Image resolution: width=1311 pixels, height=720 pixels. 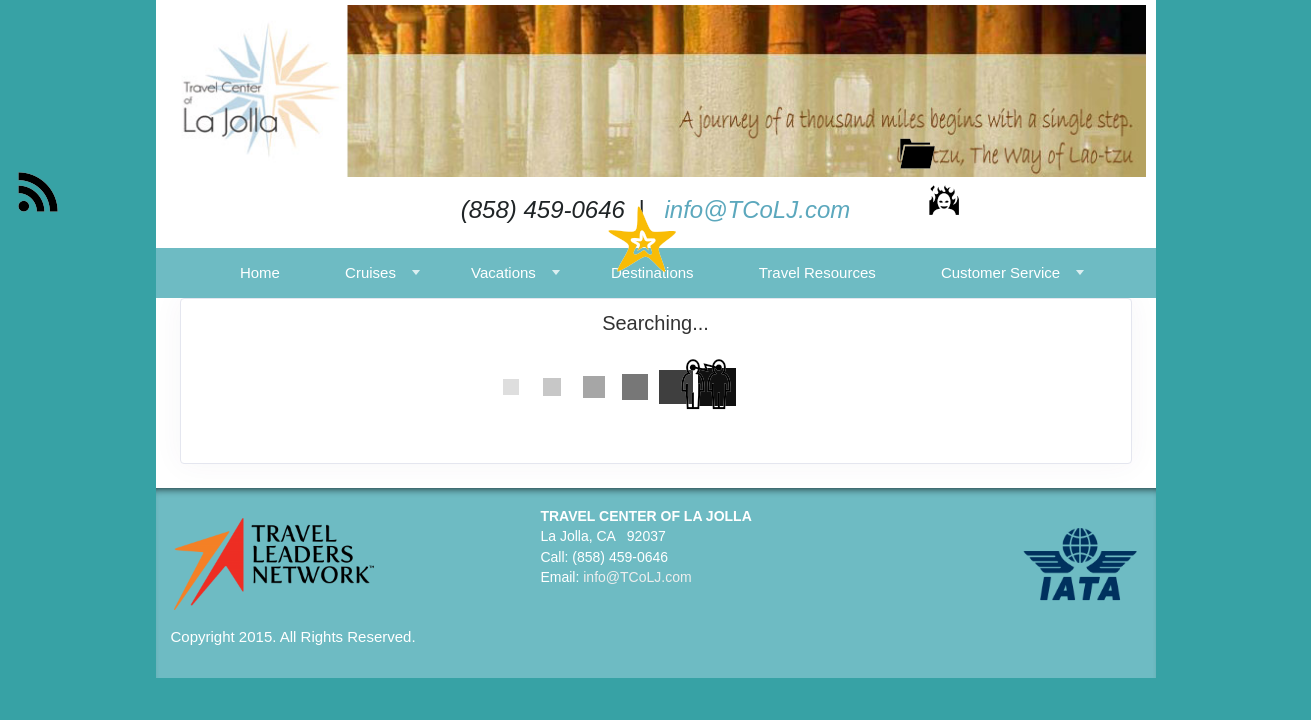 What do you see at coordinates (642, 239) in the screenshot?
I see `indicates a beach or ocean-themed game level` at bounding box center [642, 239].